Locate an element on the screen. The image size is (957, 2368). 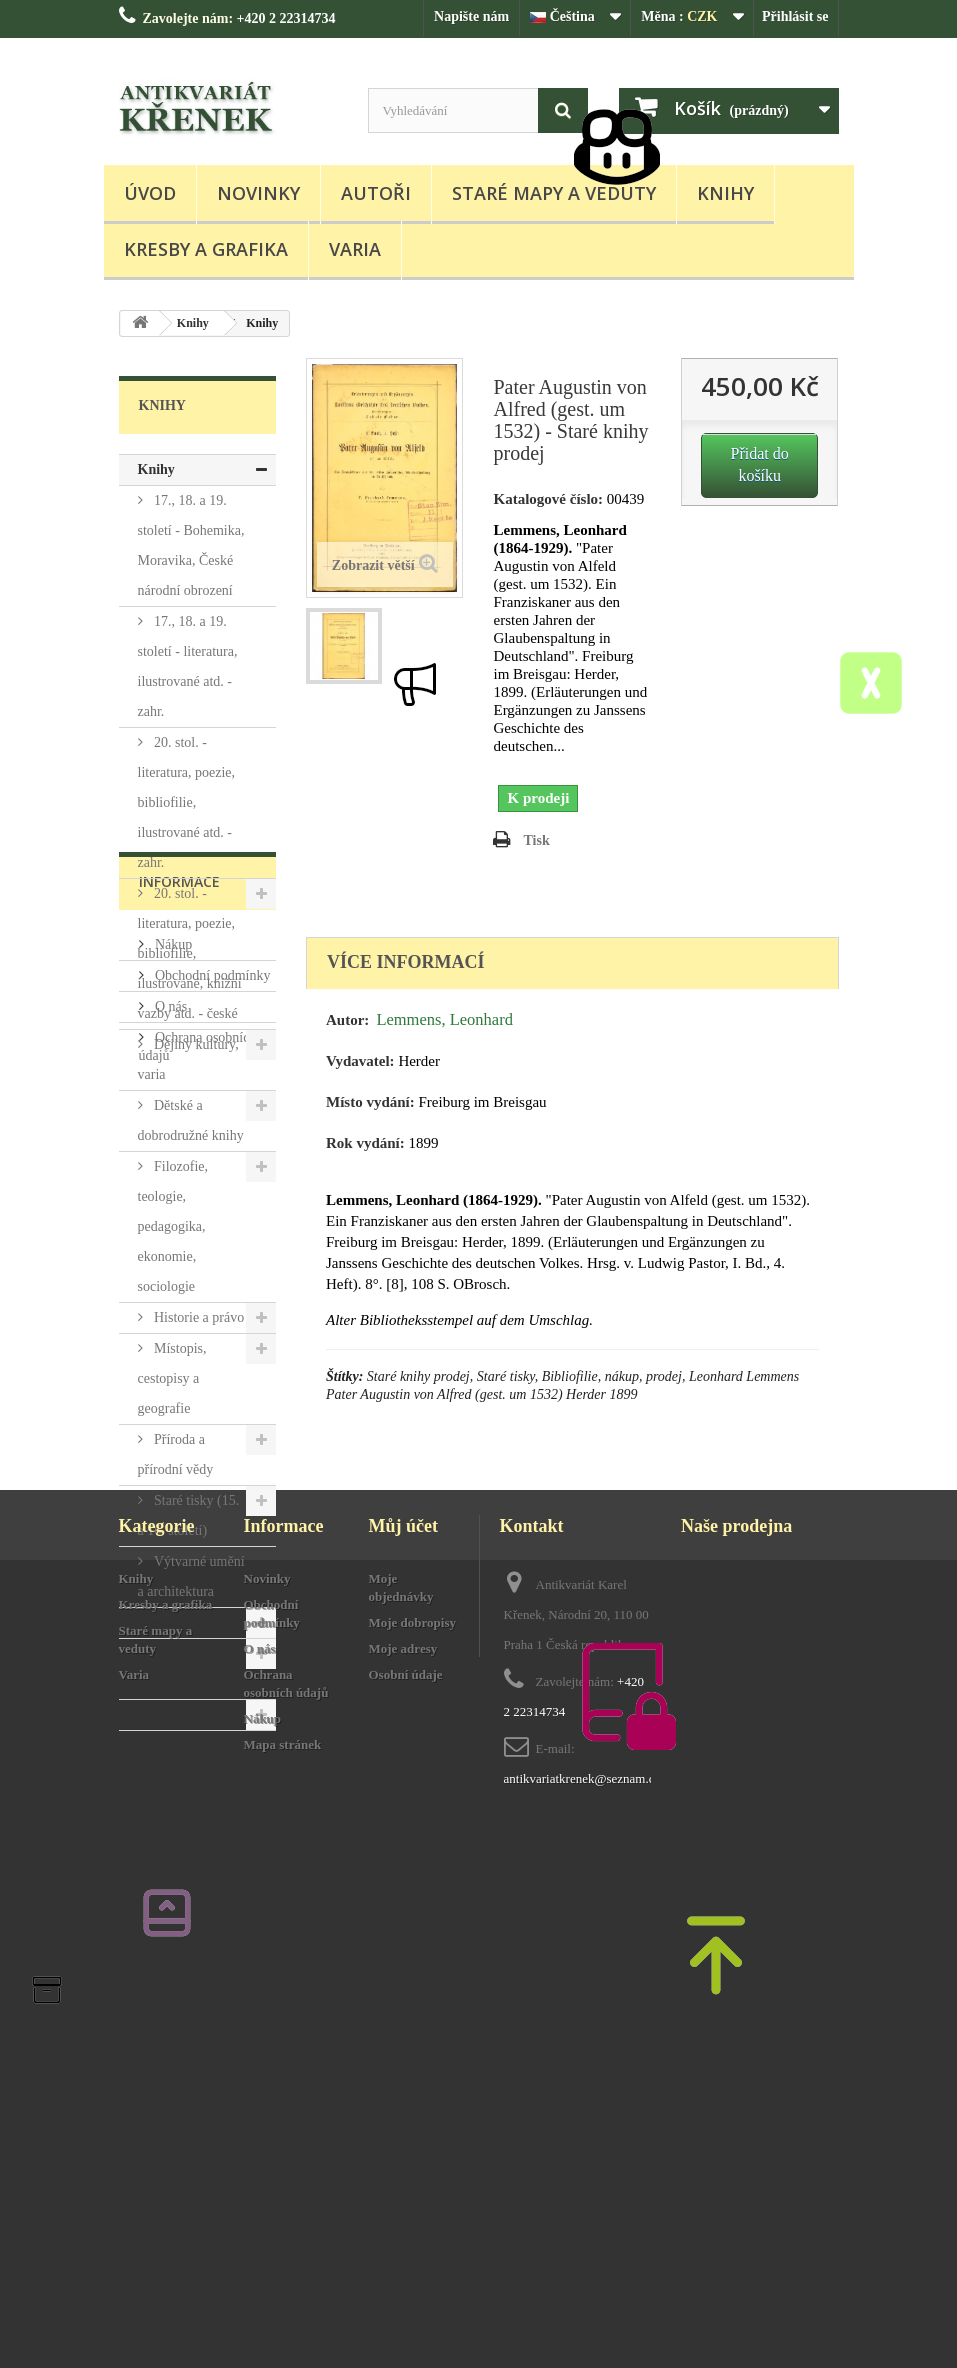
make an announcement is located at coordinates (416, 685).